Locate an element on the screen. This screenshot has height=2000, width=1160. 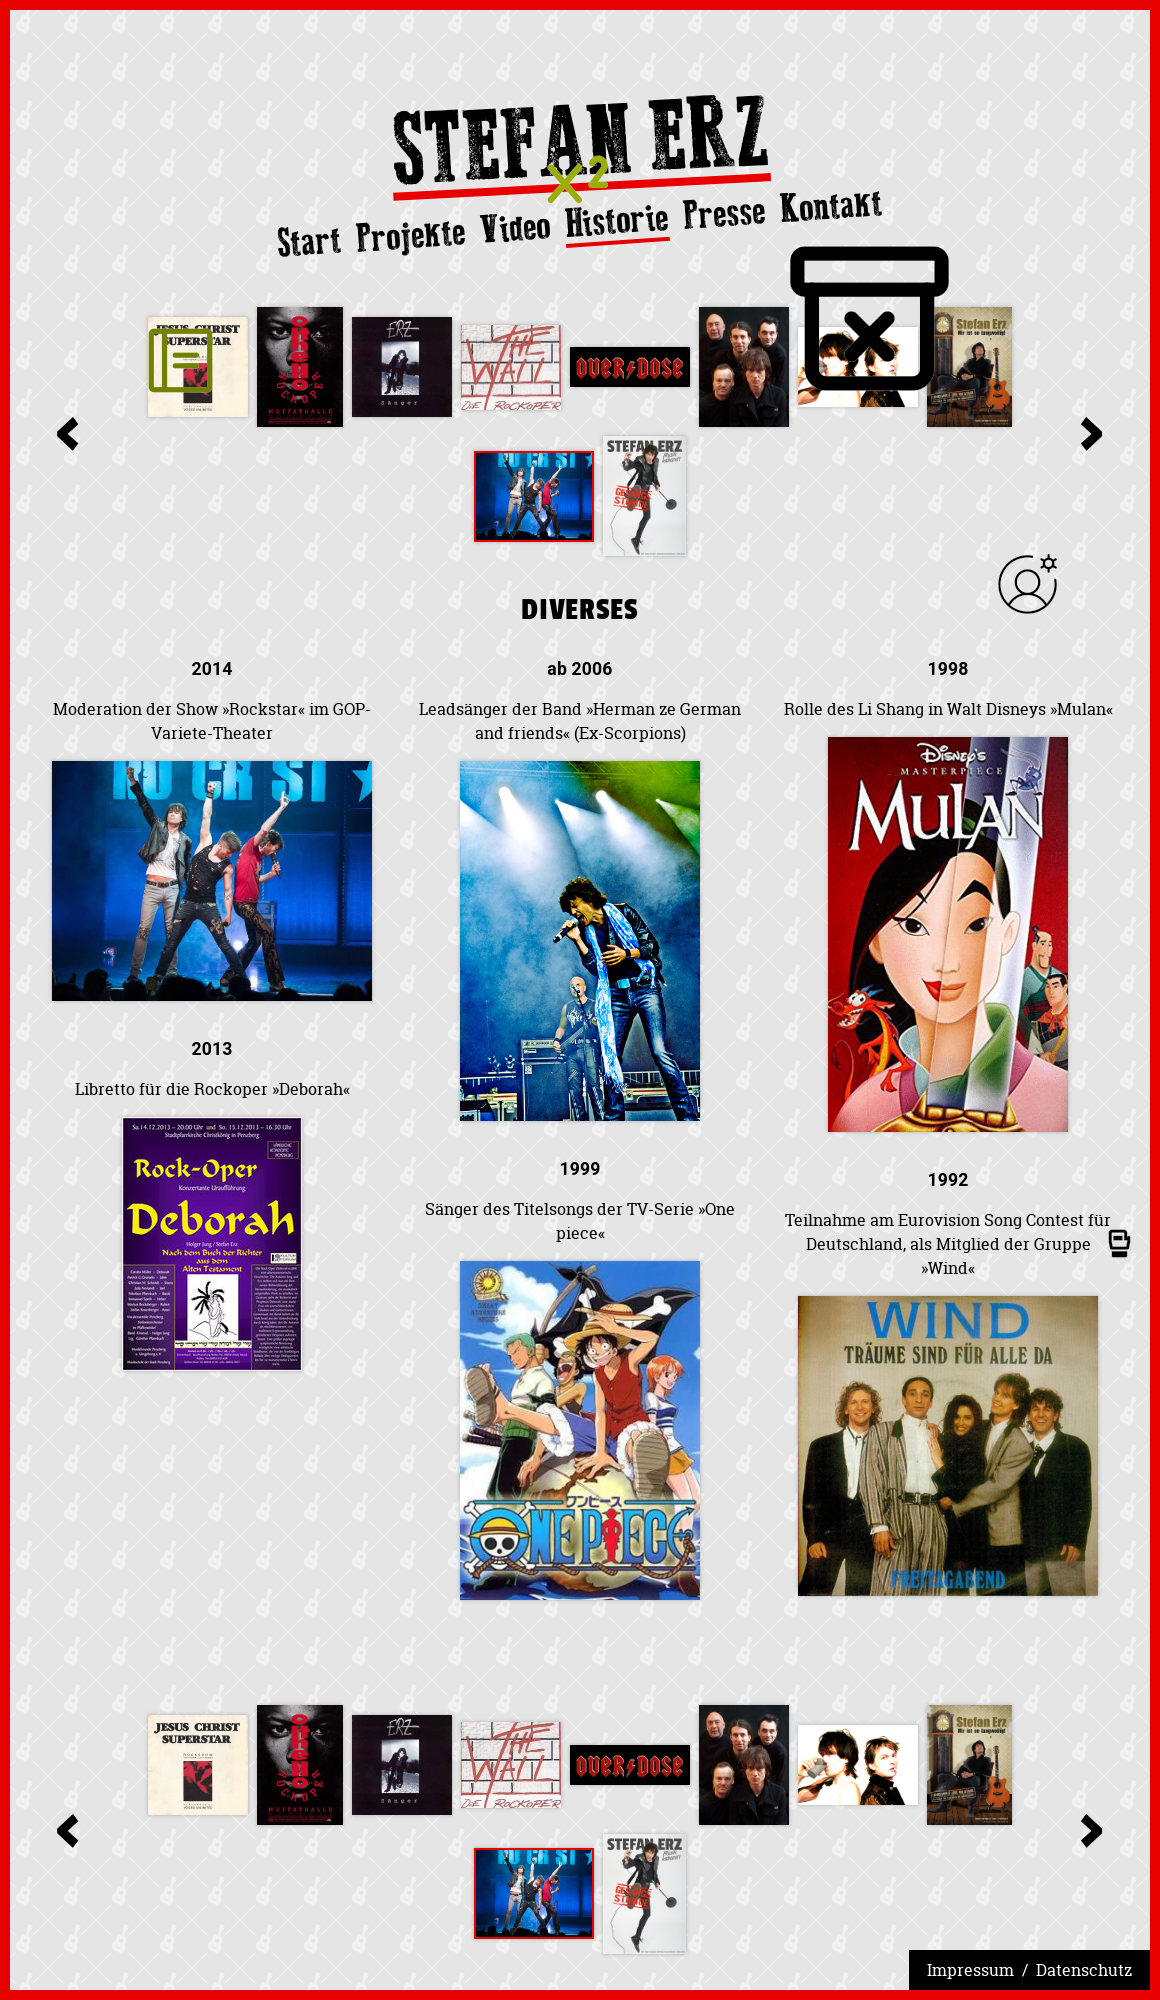
access mixed martial arts or boxing content is located at coordinates (1119, 1243).